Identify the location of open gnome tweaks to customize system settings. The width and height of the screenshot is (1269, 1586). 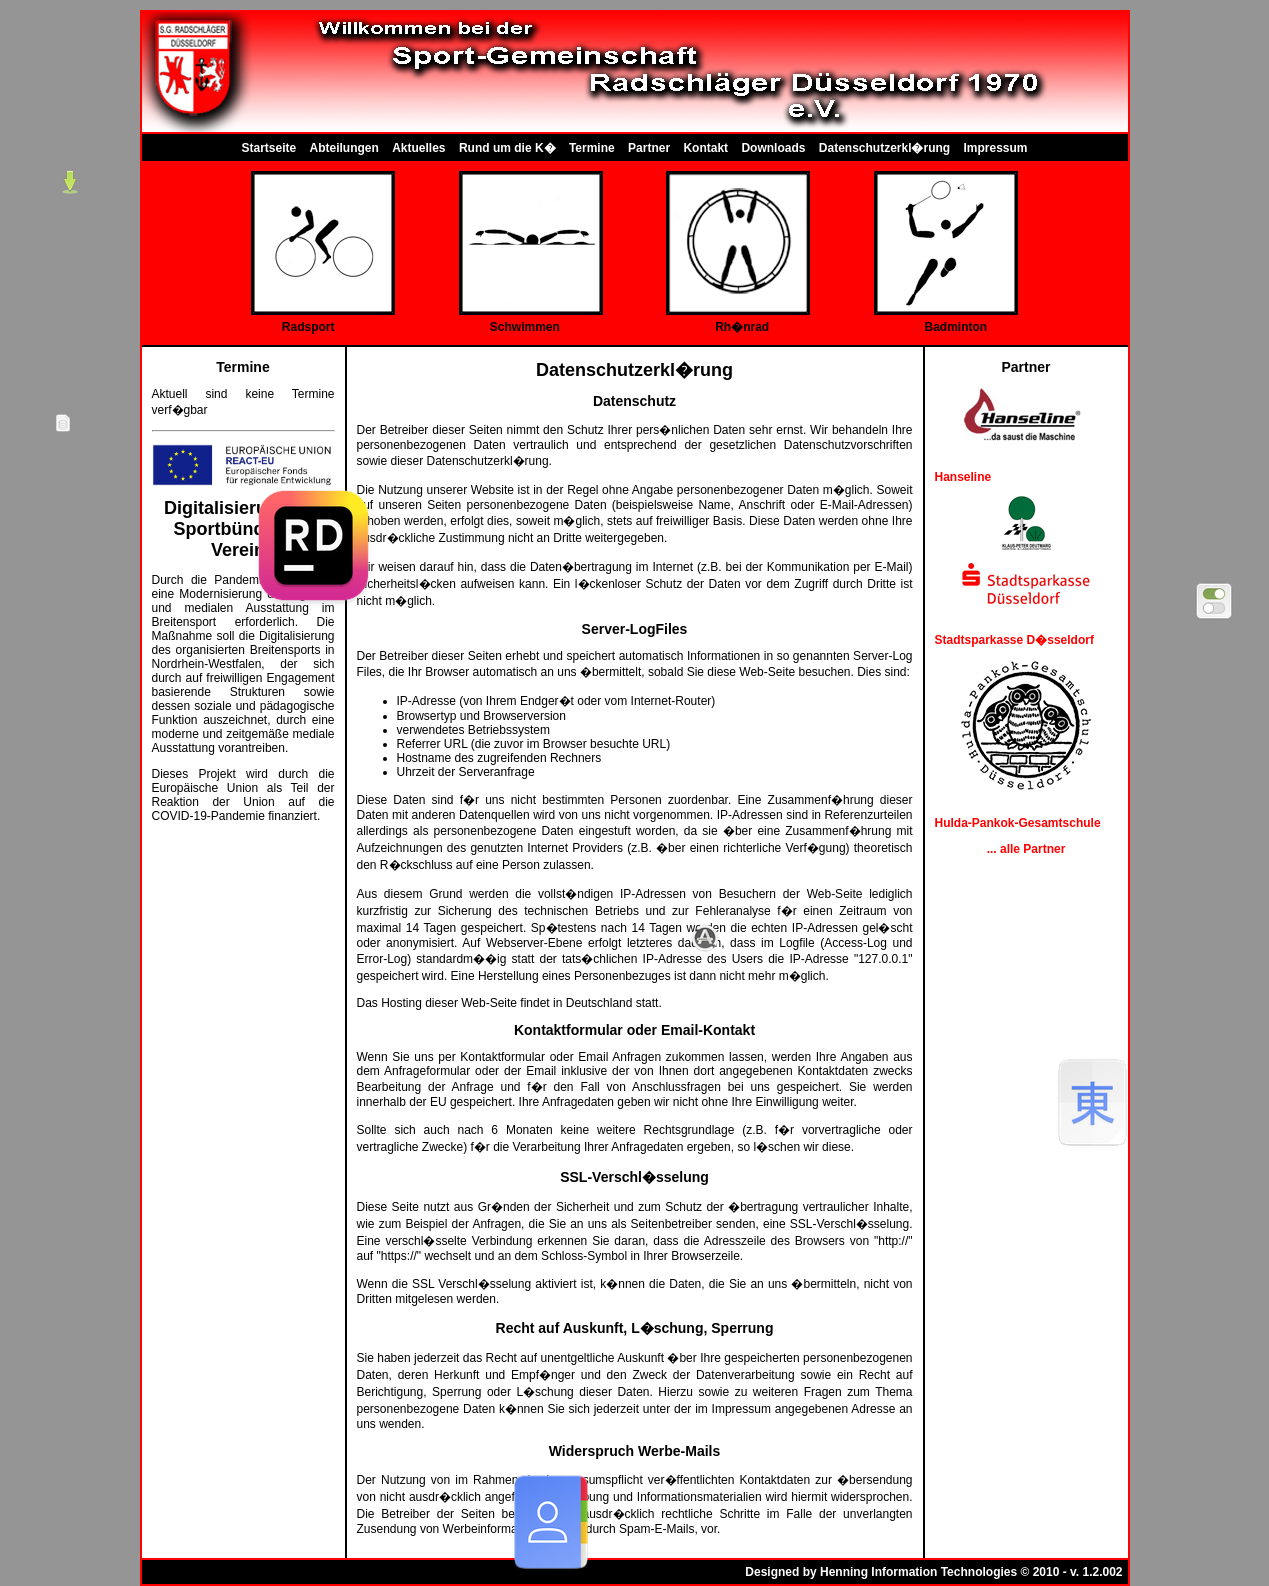
(1214, 601).